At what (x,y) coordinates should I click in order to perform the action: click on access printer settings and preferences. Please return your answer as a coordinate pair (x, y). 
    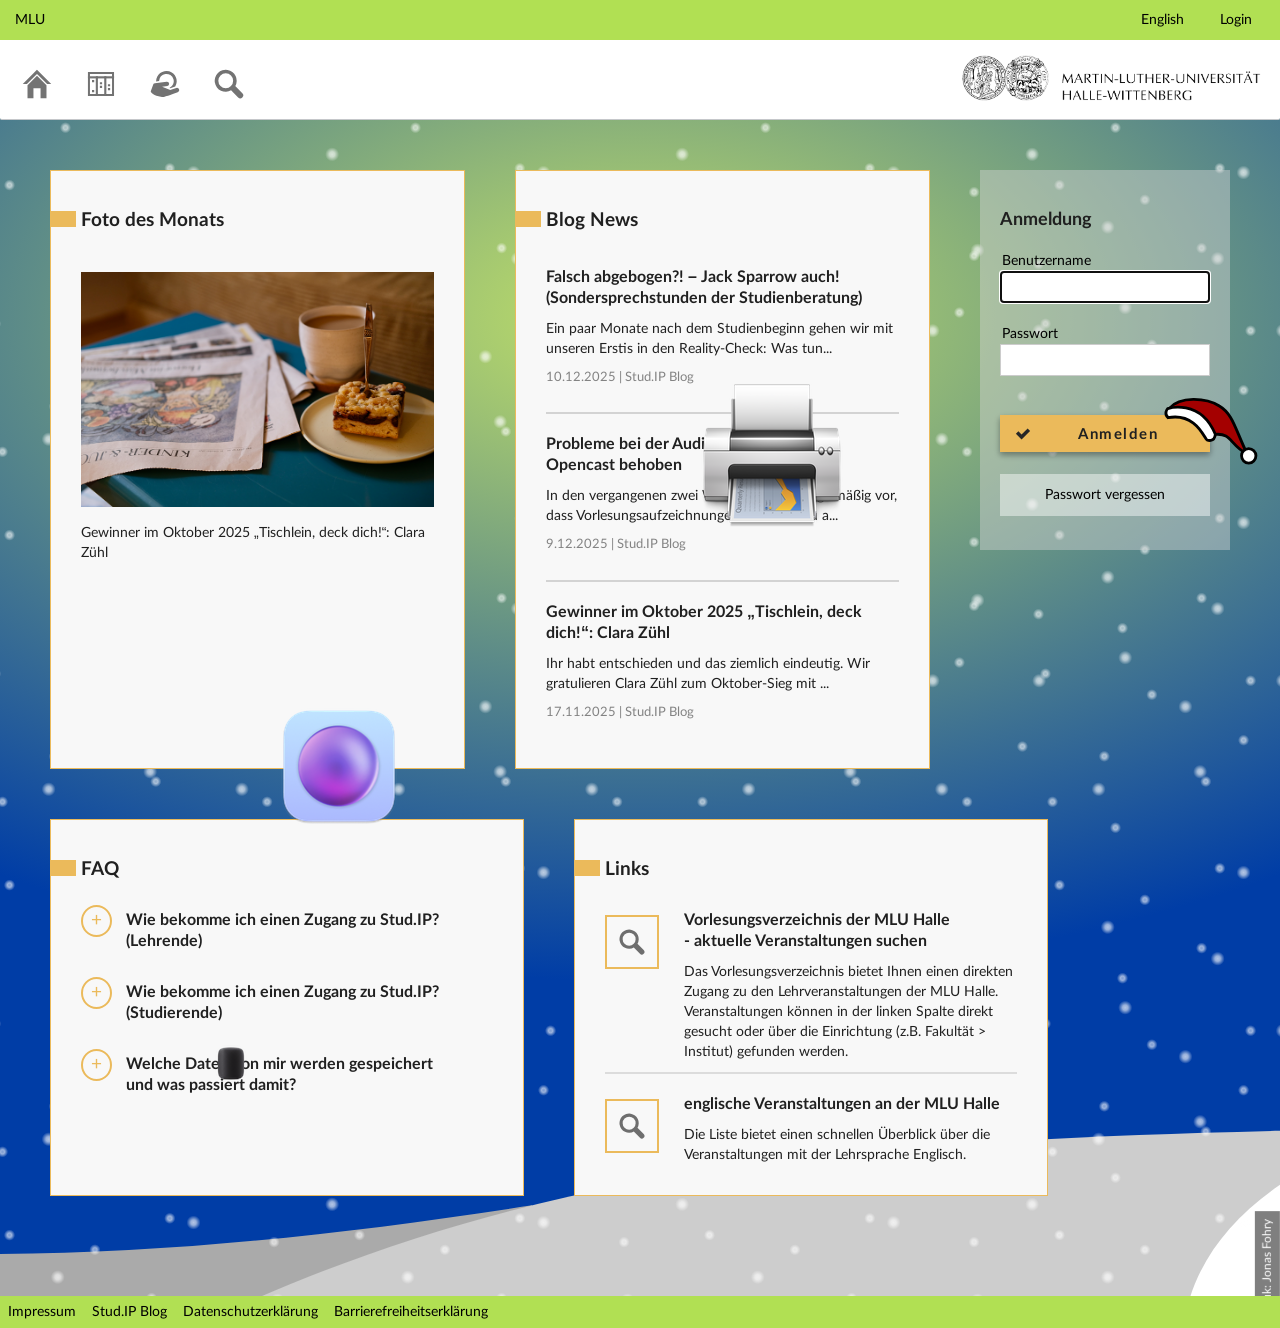
    Looking at the image, I should click on (772, 455).